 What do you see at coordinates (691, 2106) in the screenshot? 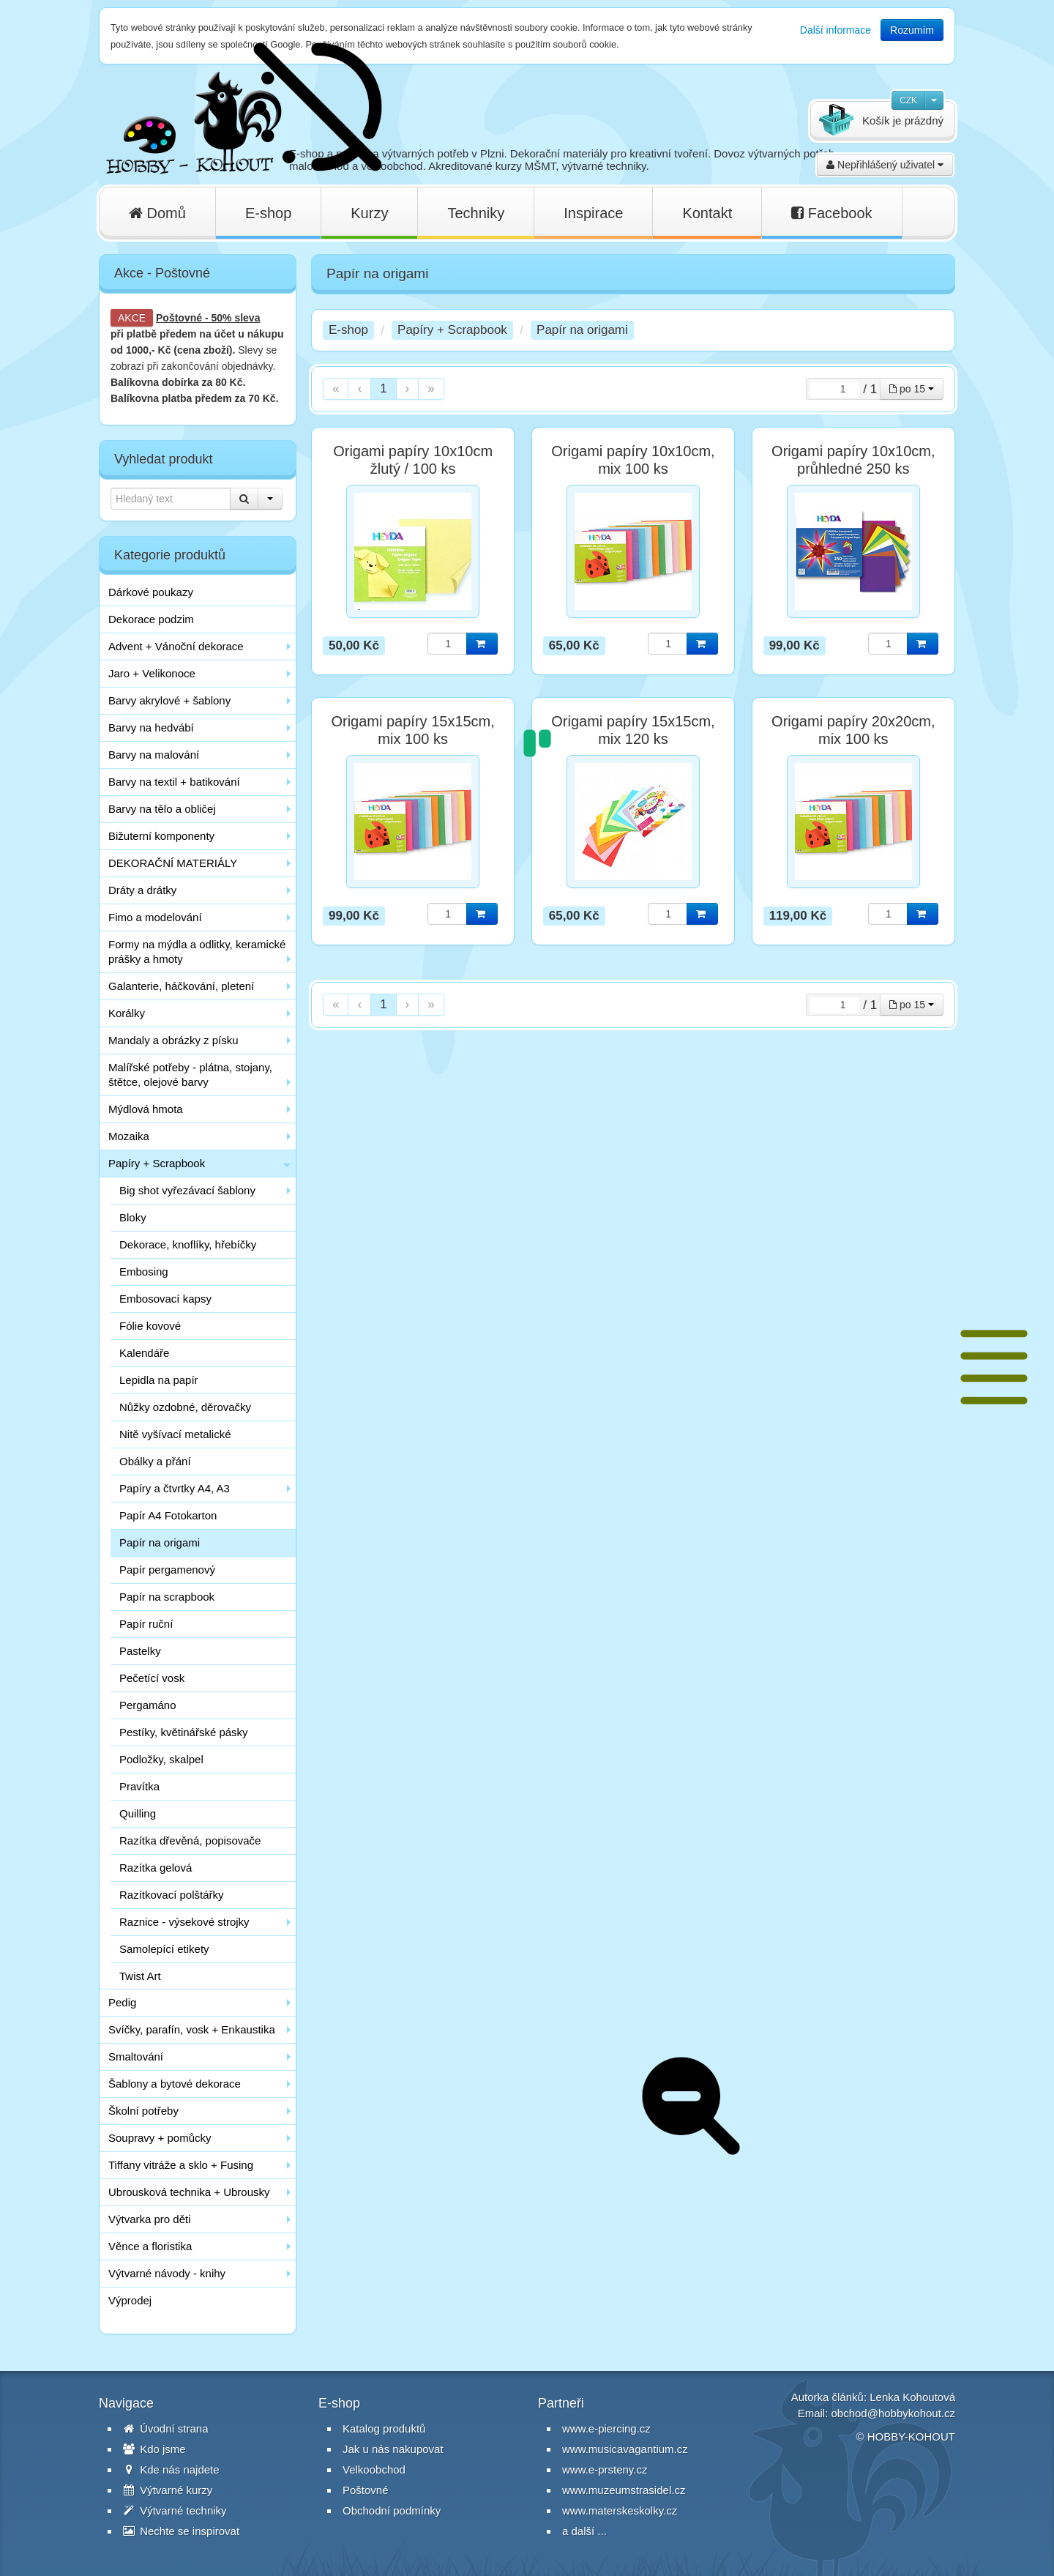
I see `zoom out to see more content` at bounding box center [691, 2106].